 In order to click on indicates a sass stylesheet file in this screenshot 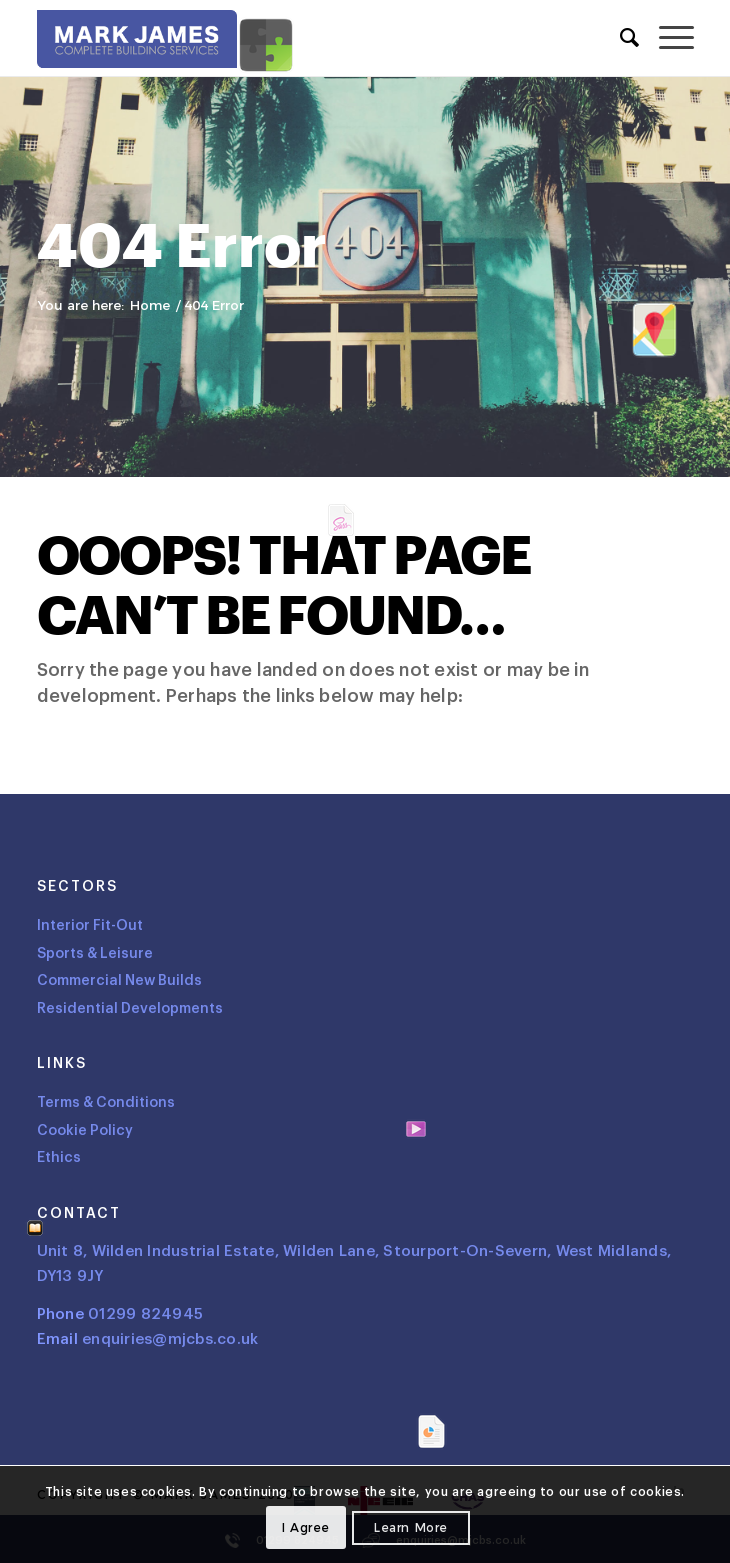, I will do `click(341, 520)`.